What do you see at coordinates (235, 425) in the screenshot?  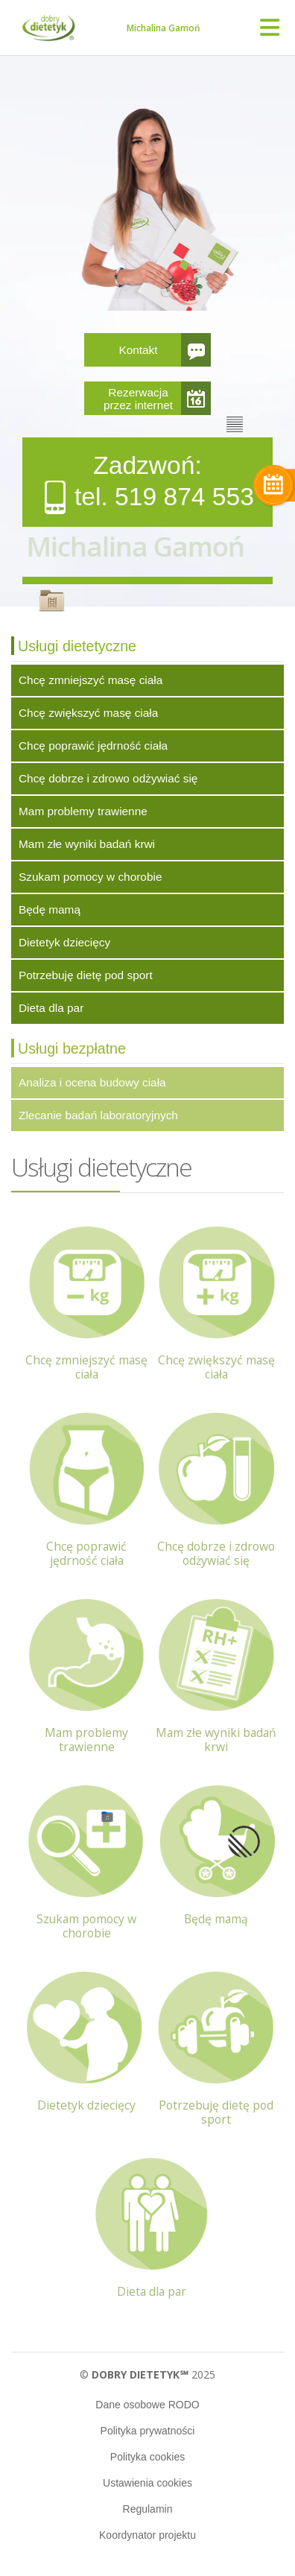 I see `justify text to fill the full width` at bounding box center [235, 425].